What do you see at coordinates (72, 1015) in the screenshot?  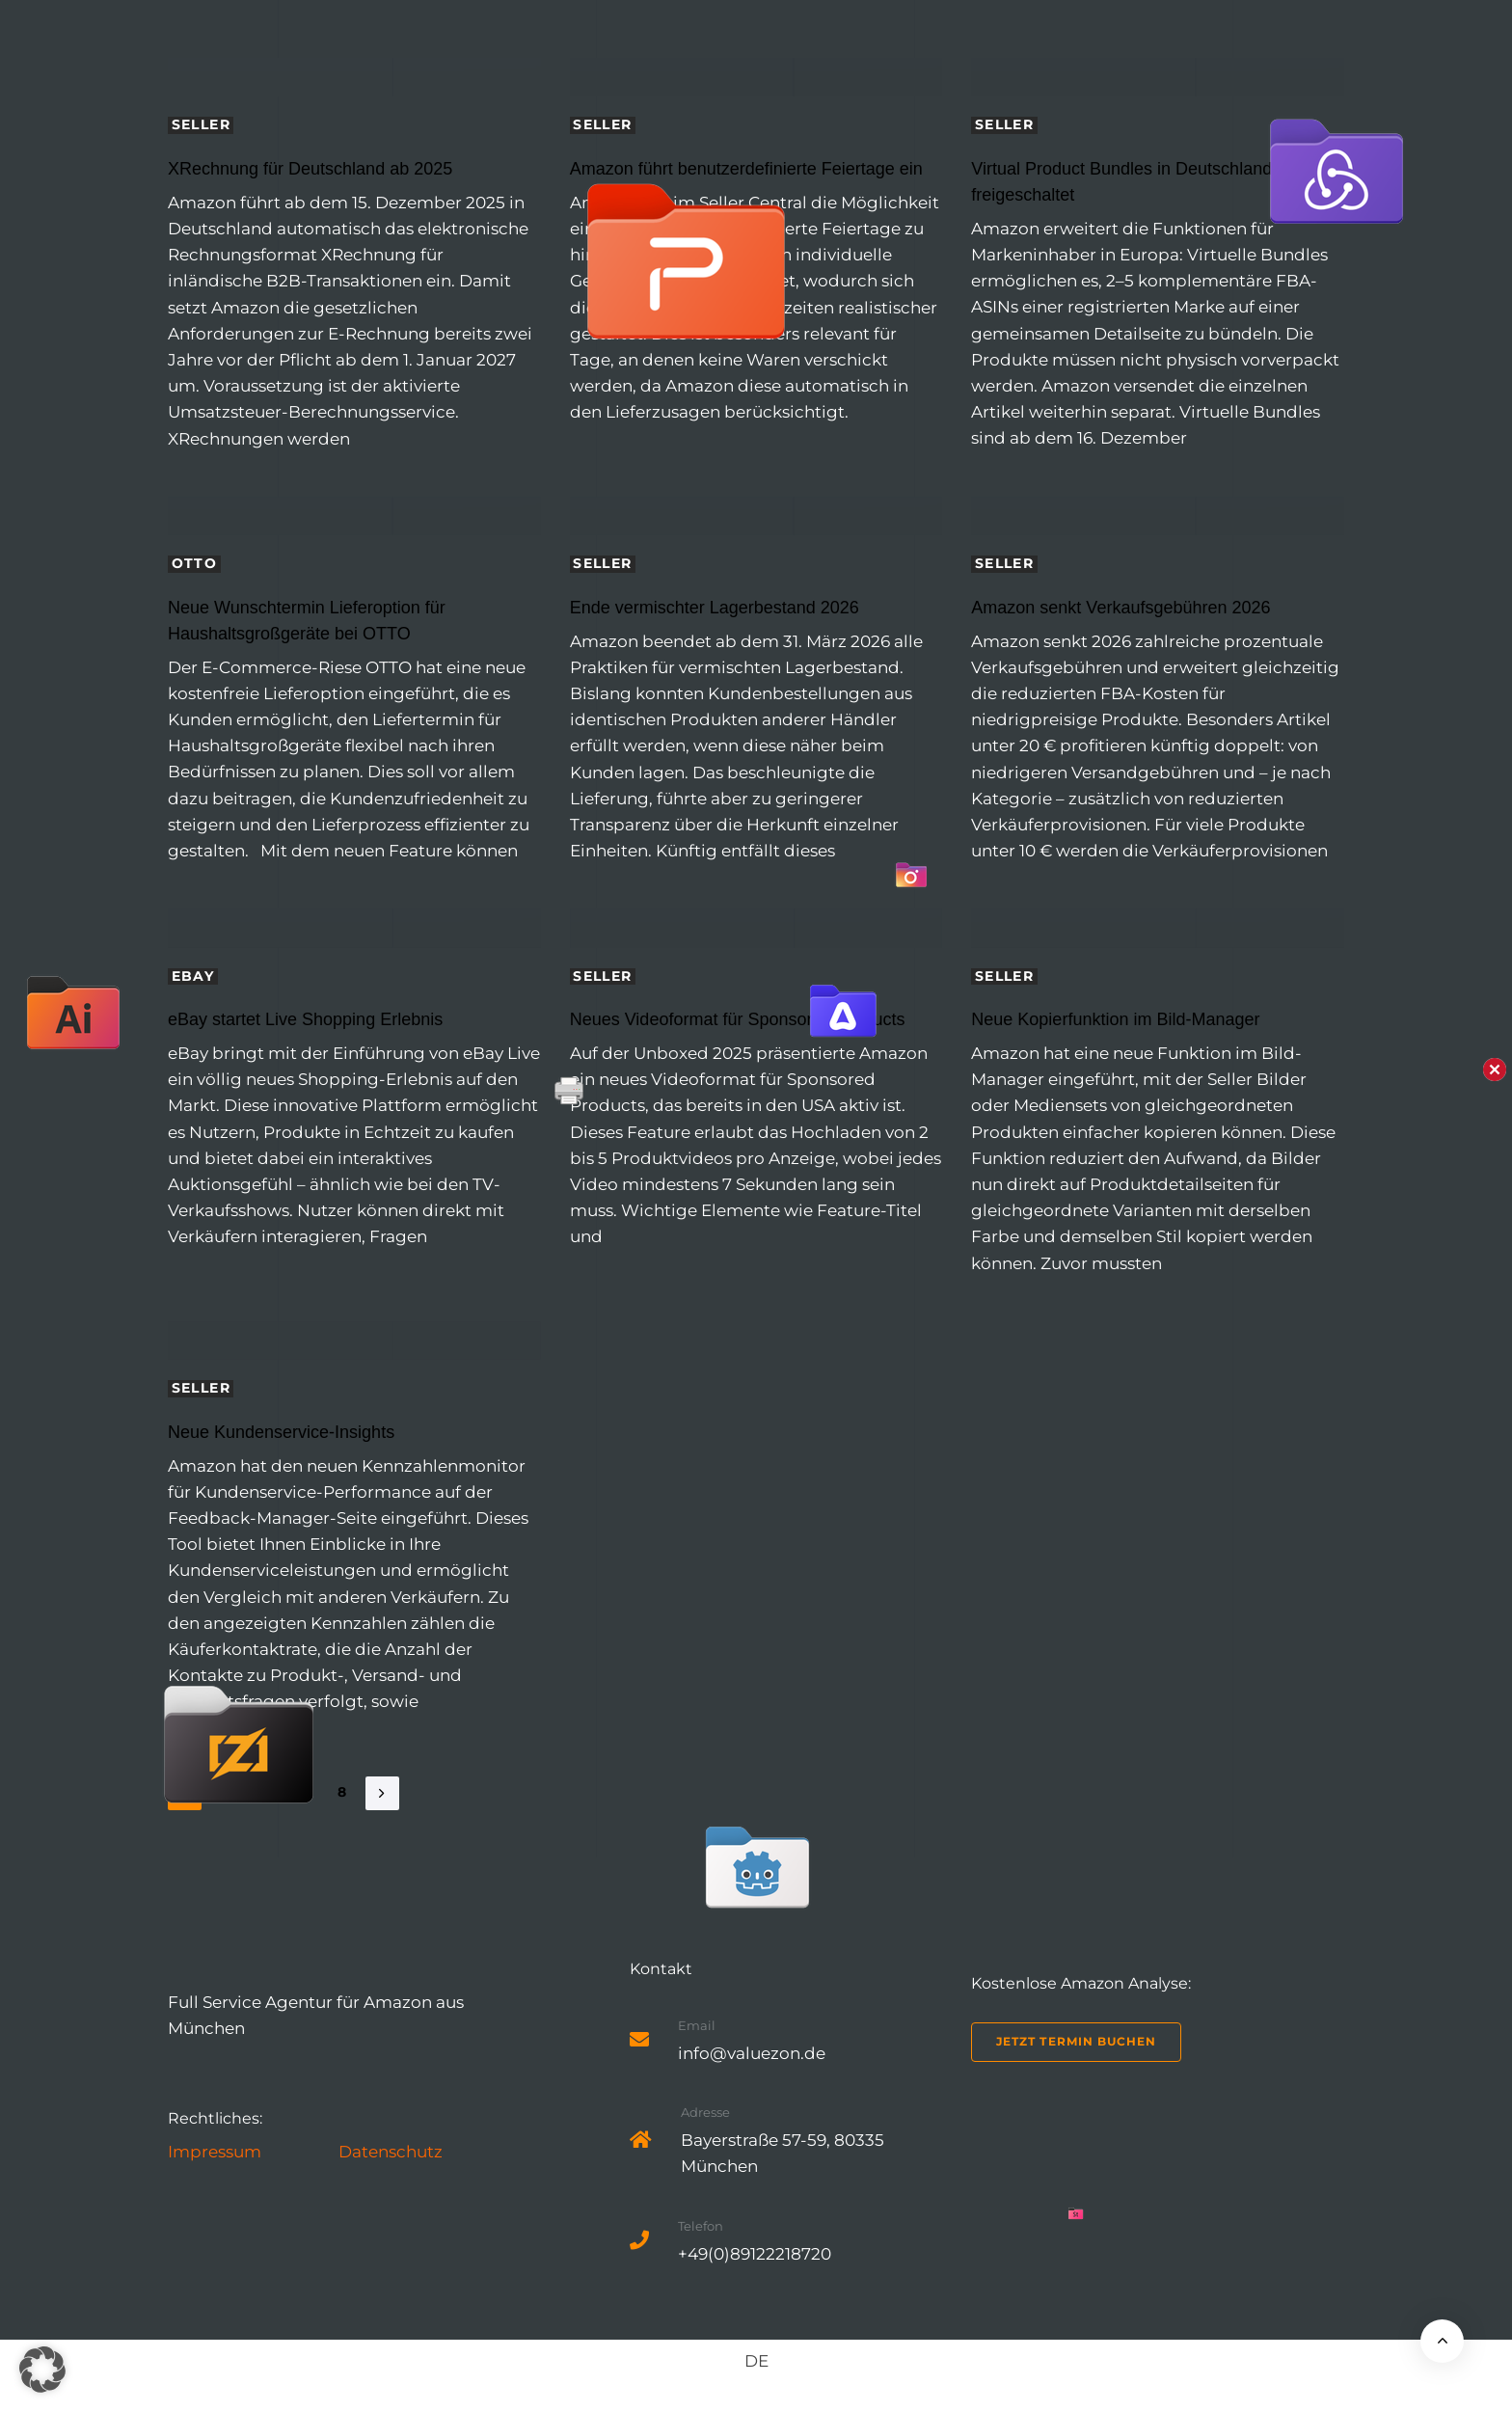 I see `open folder containing Adobe Illustrator files` at bounding box center [72, 1015].